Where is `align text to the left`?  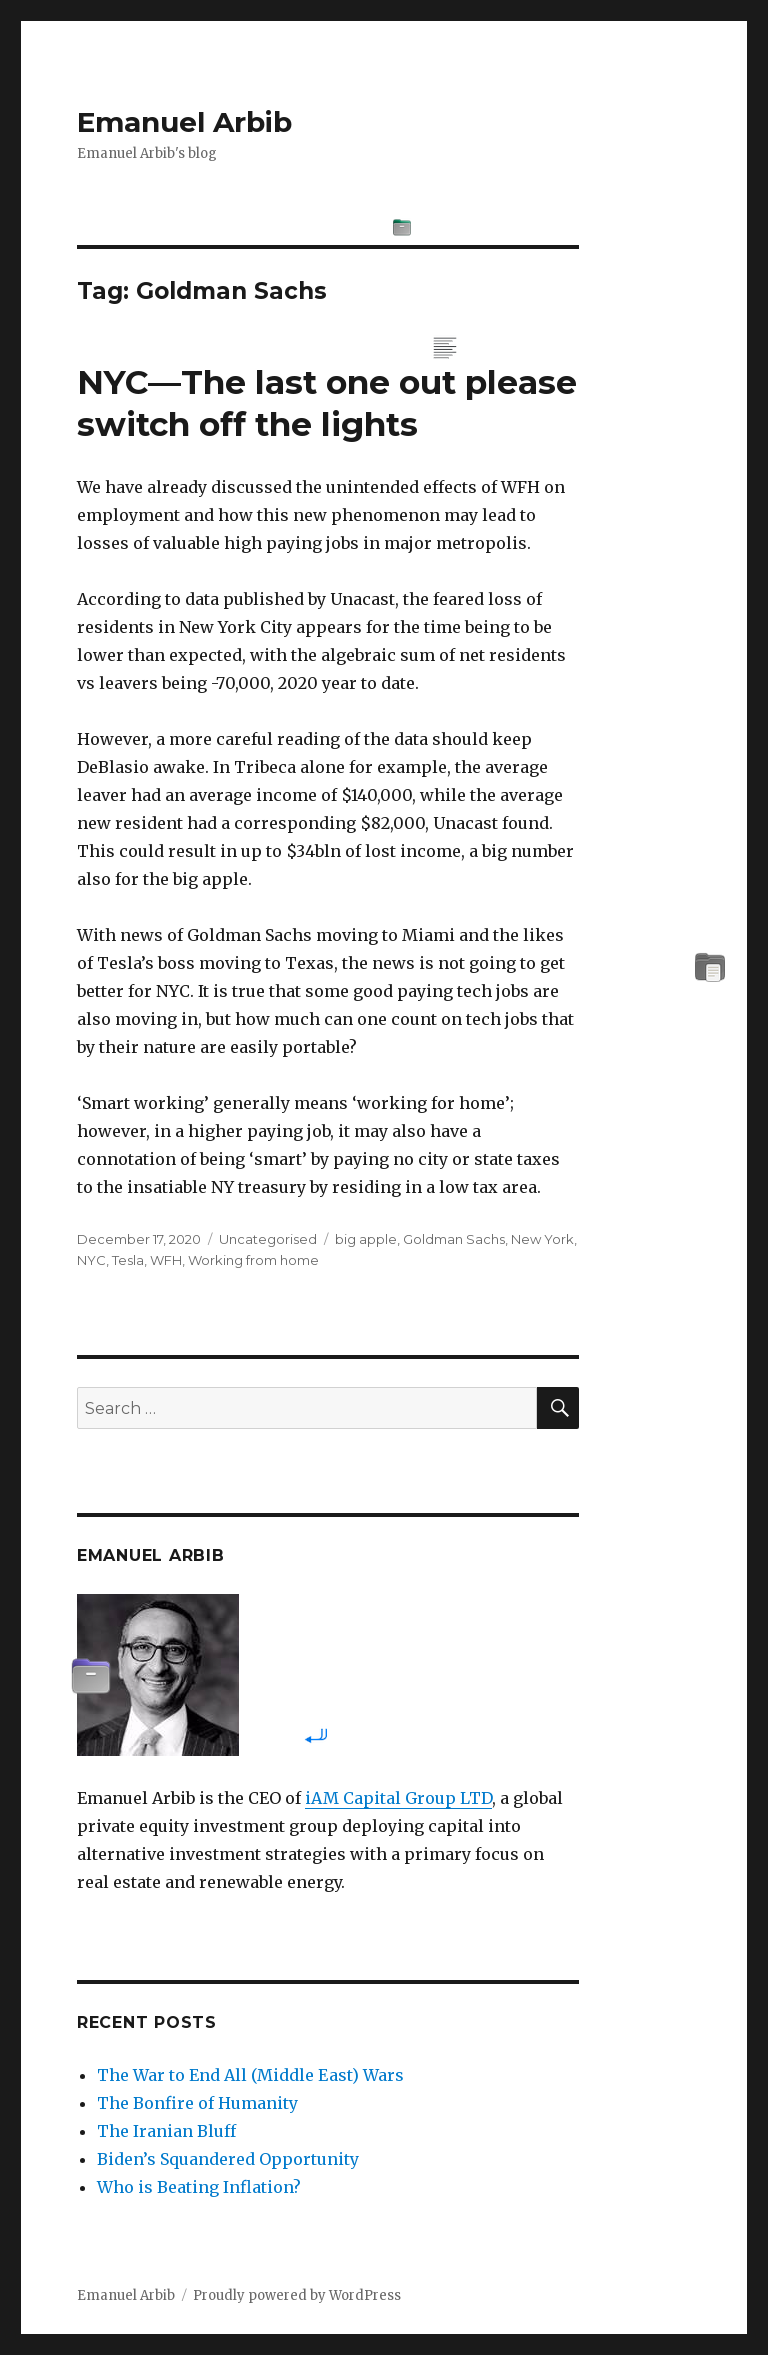
align text to the left is located at coordinates (445, 348).